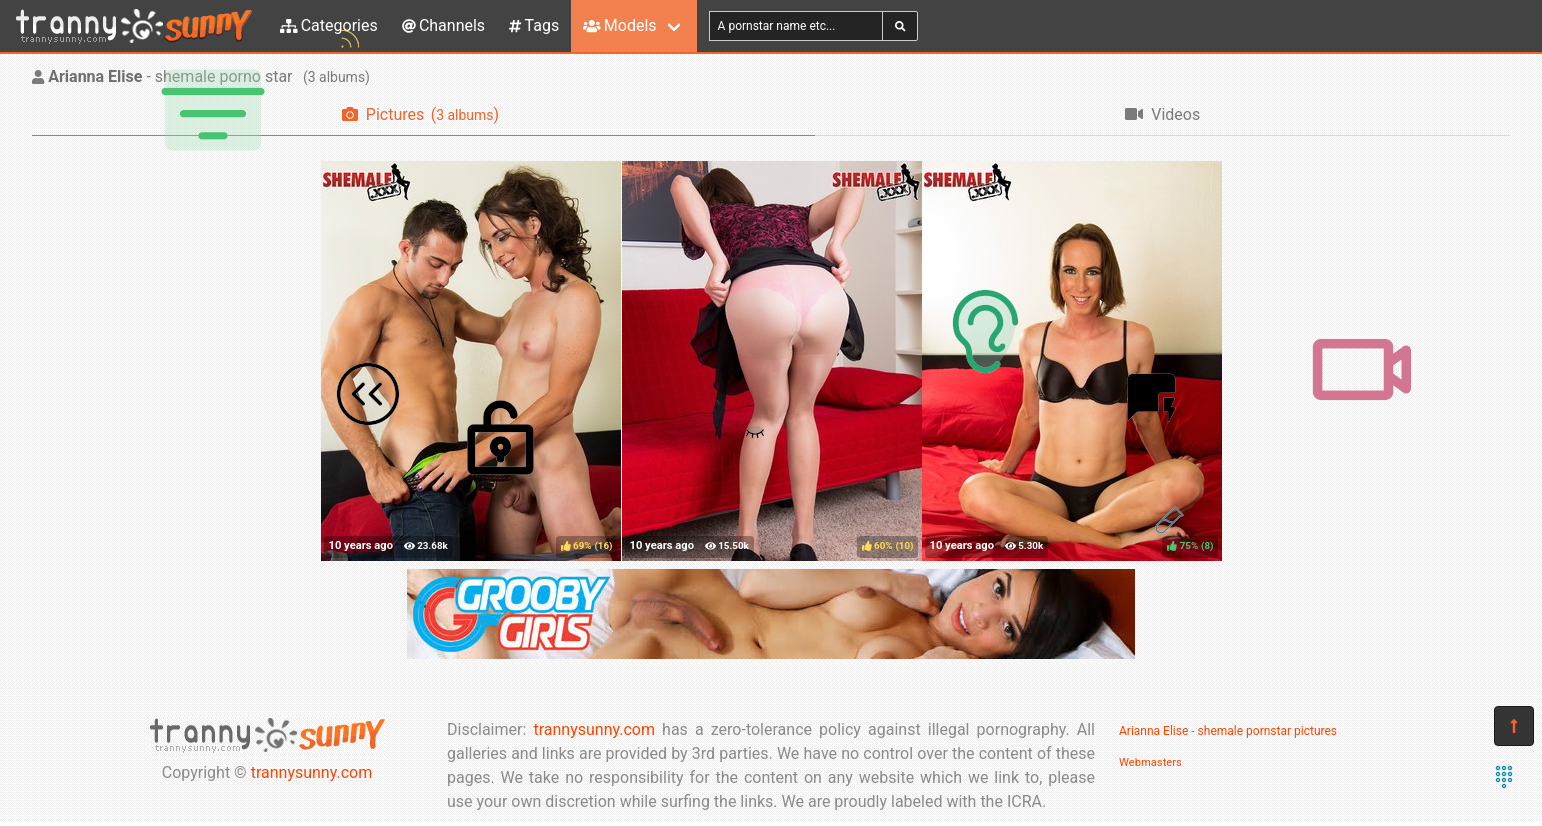 The width and height of the screenshot is (1542, 826). Describe the element at coordinates (755, 432) in the screenshot. I see `hide password or sensitive content` at that location.